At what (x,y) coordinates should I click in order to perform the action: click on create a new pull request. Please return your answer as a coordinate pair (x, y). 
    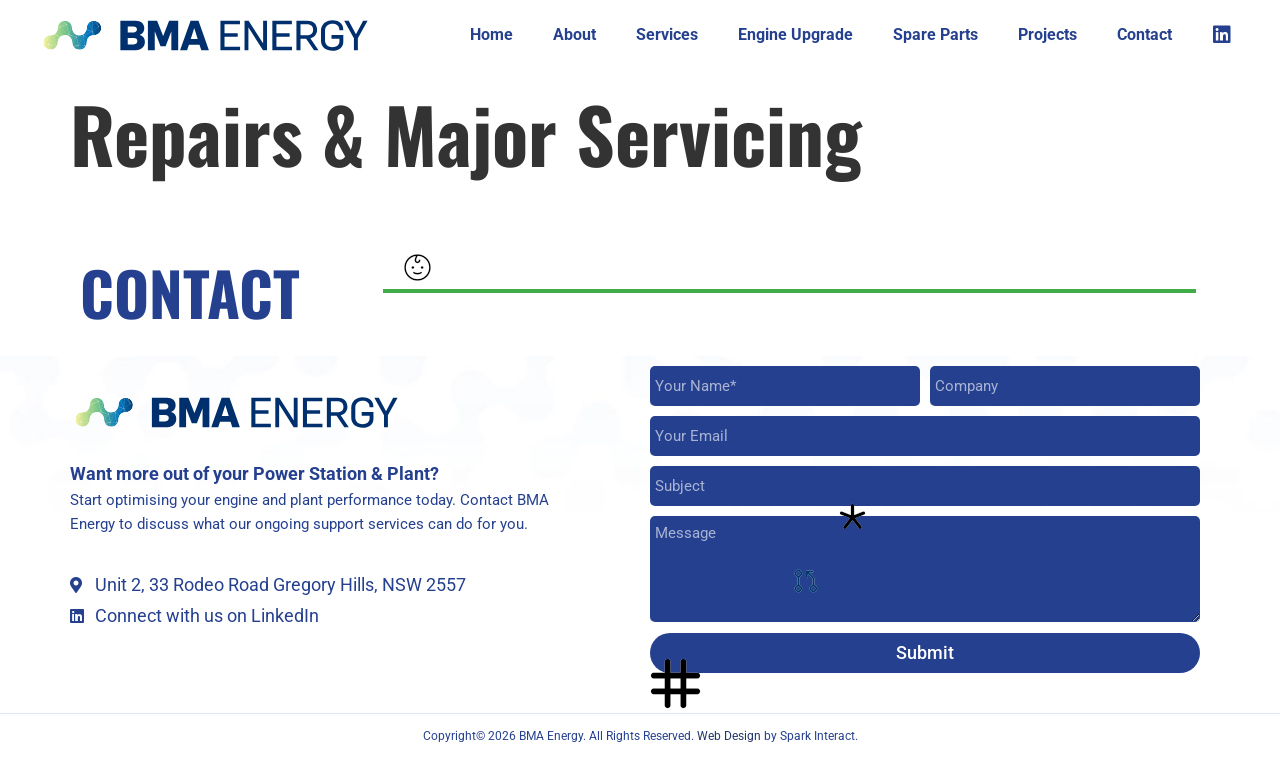
    Looking at the image, I should click on (805, 581).